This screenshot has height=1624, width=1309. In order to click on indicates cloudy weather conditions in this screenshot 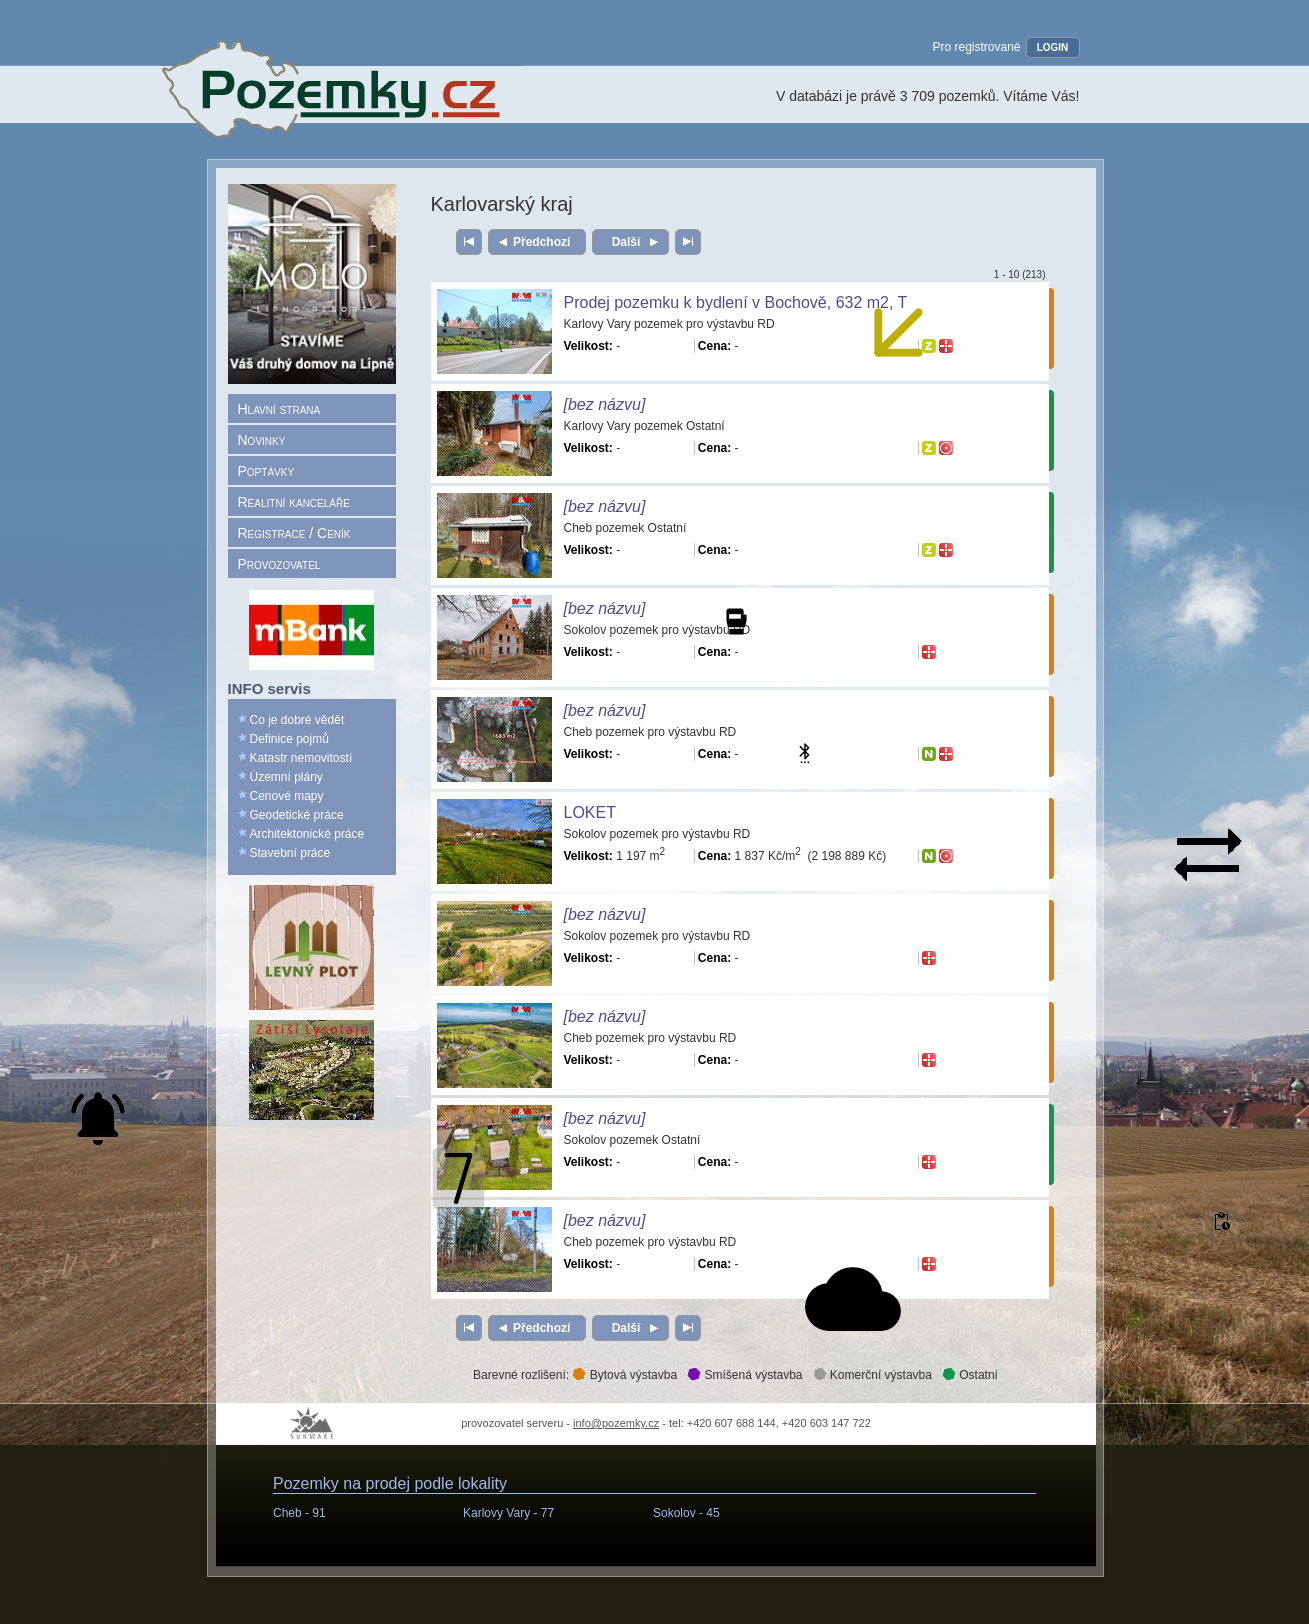, I will do `click(853, 1299)`.